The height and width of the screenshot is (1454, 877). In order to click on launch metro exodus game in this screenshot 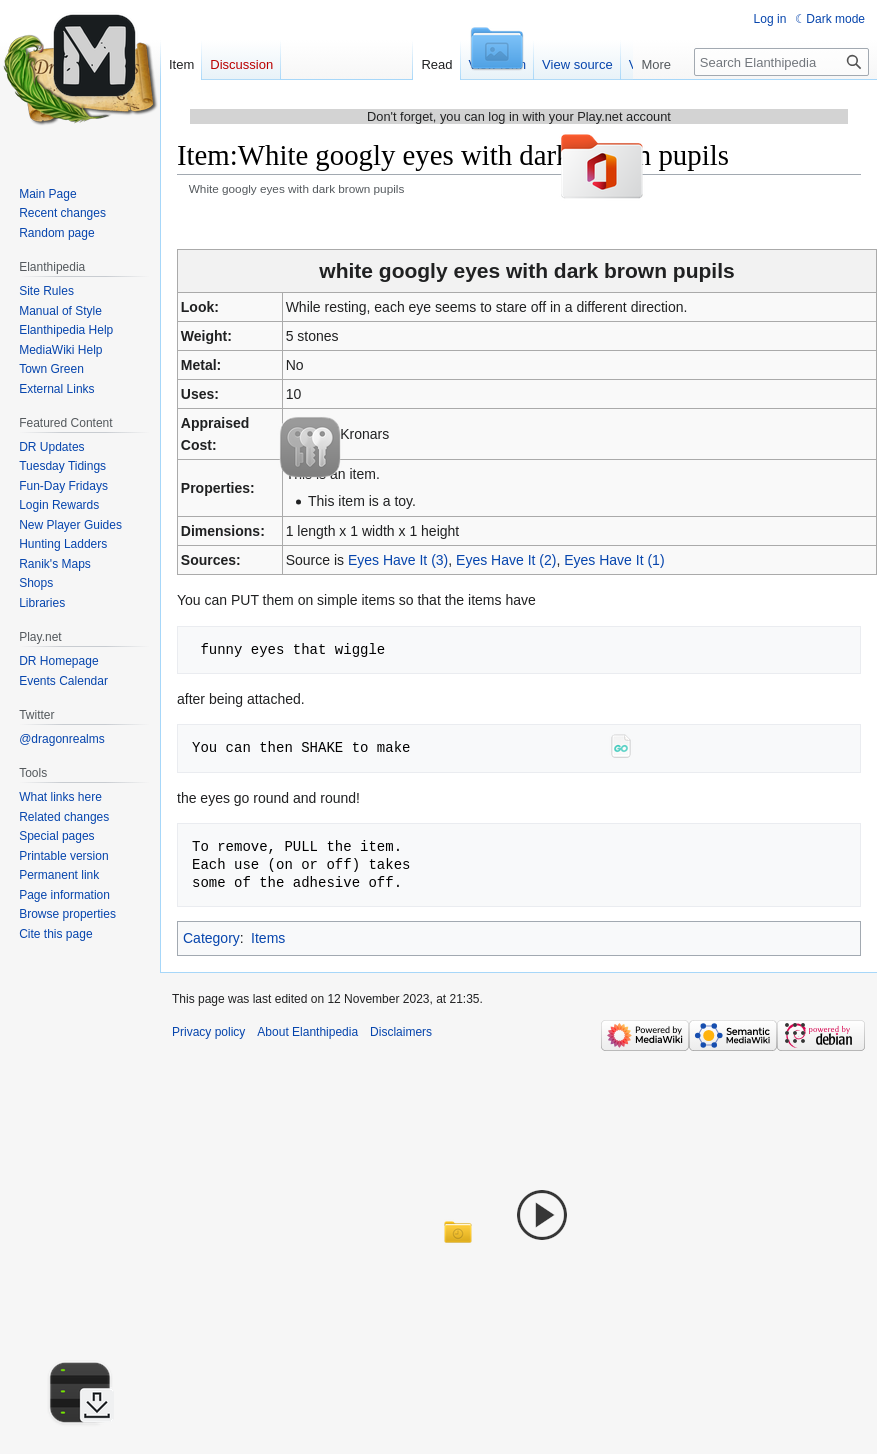, I will do `click(94, 55)`.